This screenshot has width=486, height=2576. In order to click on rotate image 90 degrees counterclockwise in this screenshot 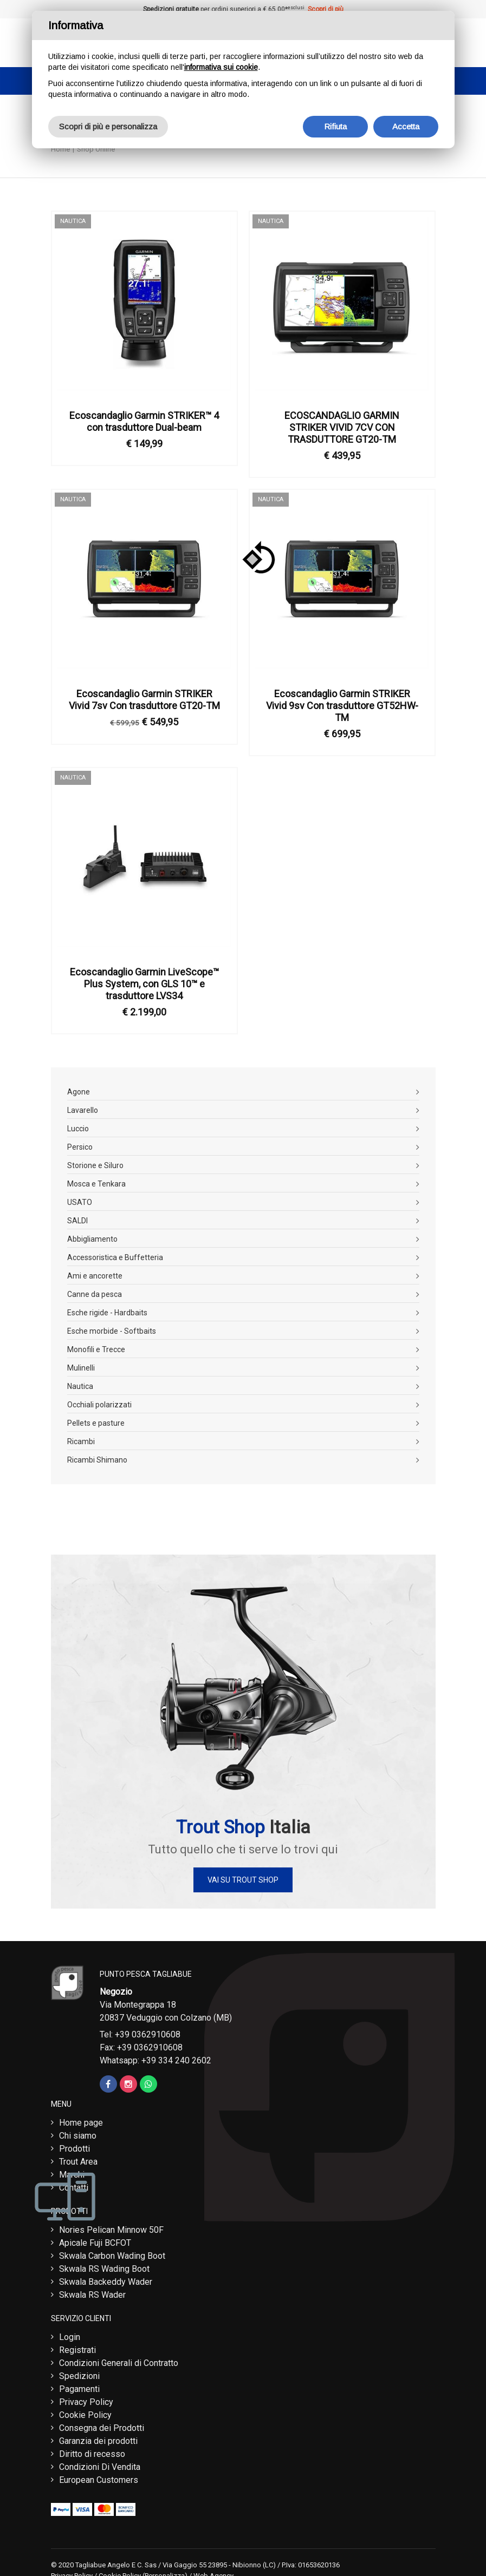, I will do `click(260, 558)`.